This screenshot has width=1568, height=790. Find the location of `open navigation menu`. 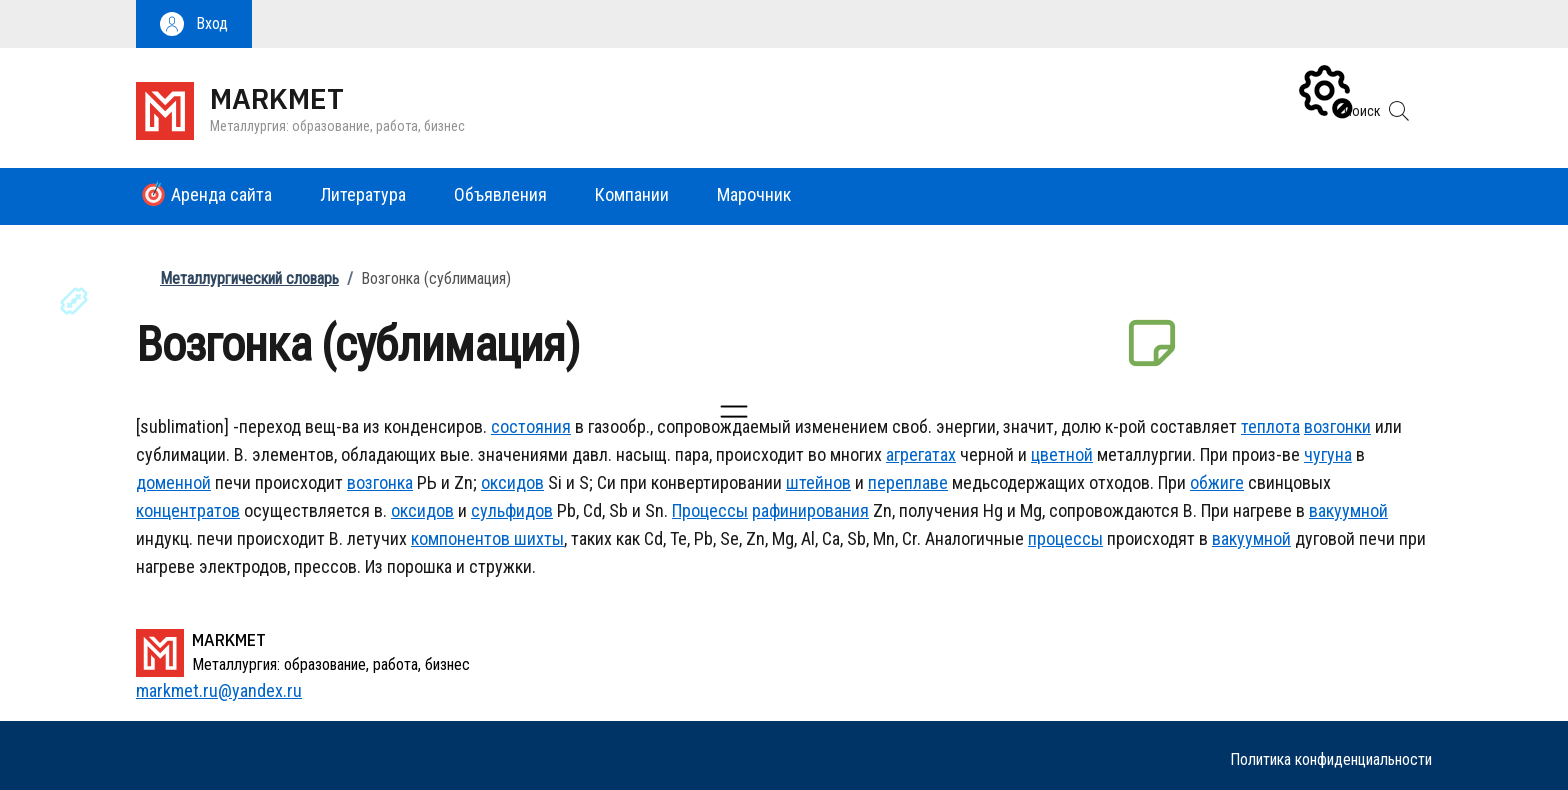

open navigation menu is located at coordinates (734, 411).